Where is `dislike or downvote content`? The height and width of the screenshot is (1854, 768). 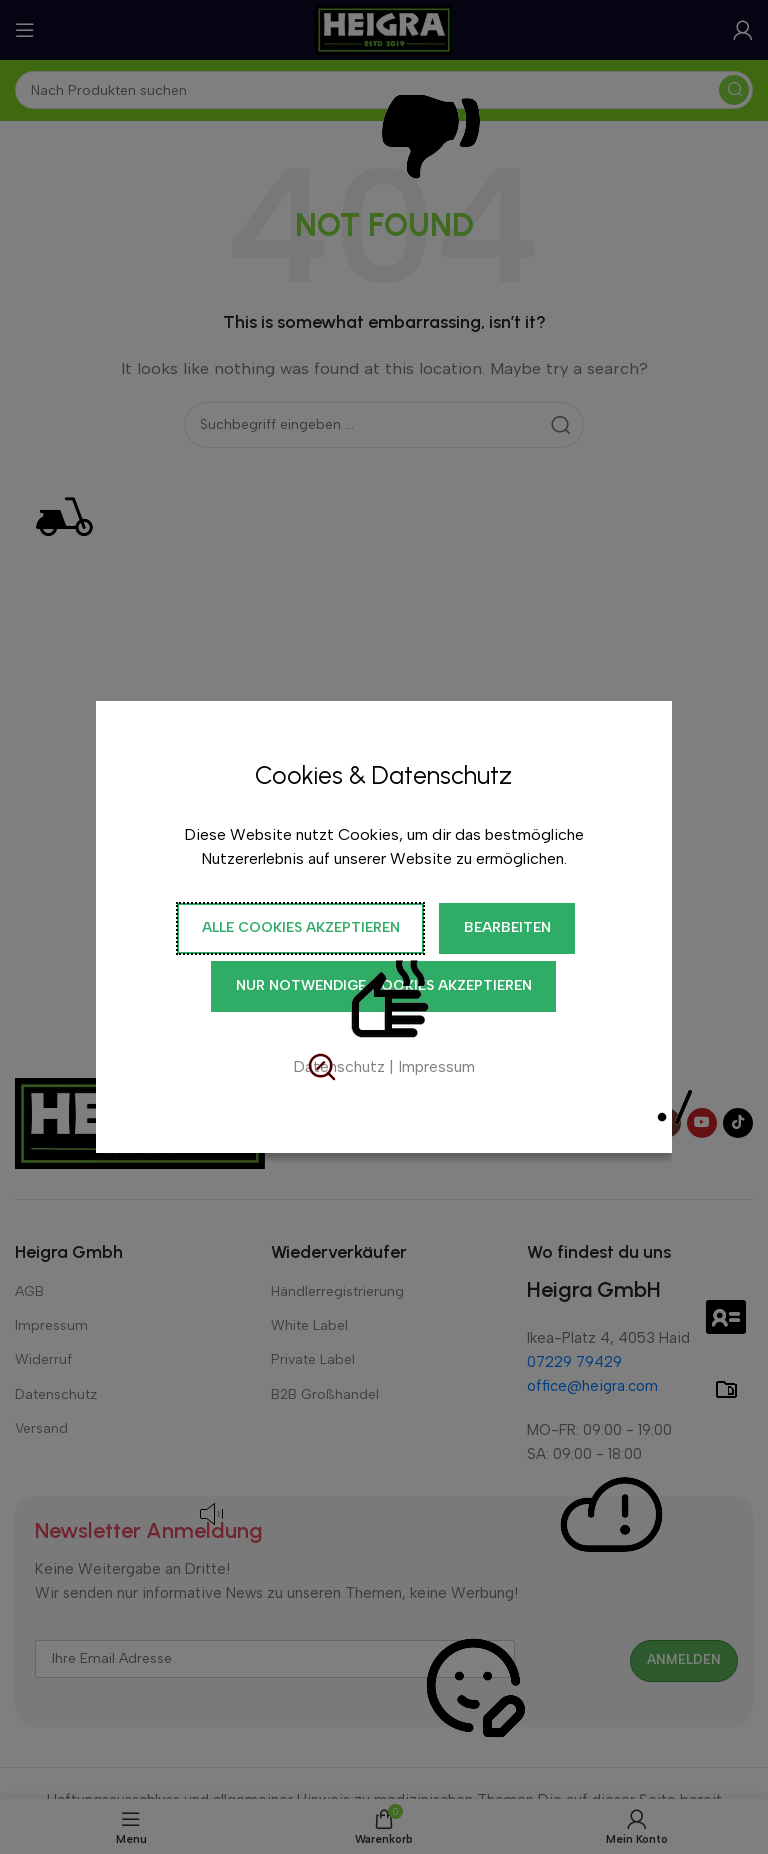
dislike or downvote content is located at coordinates (431, 132).